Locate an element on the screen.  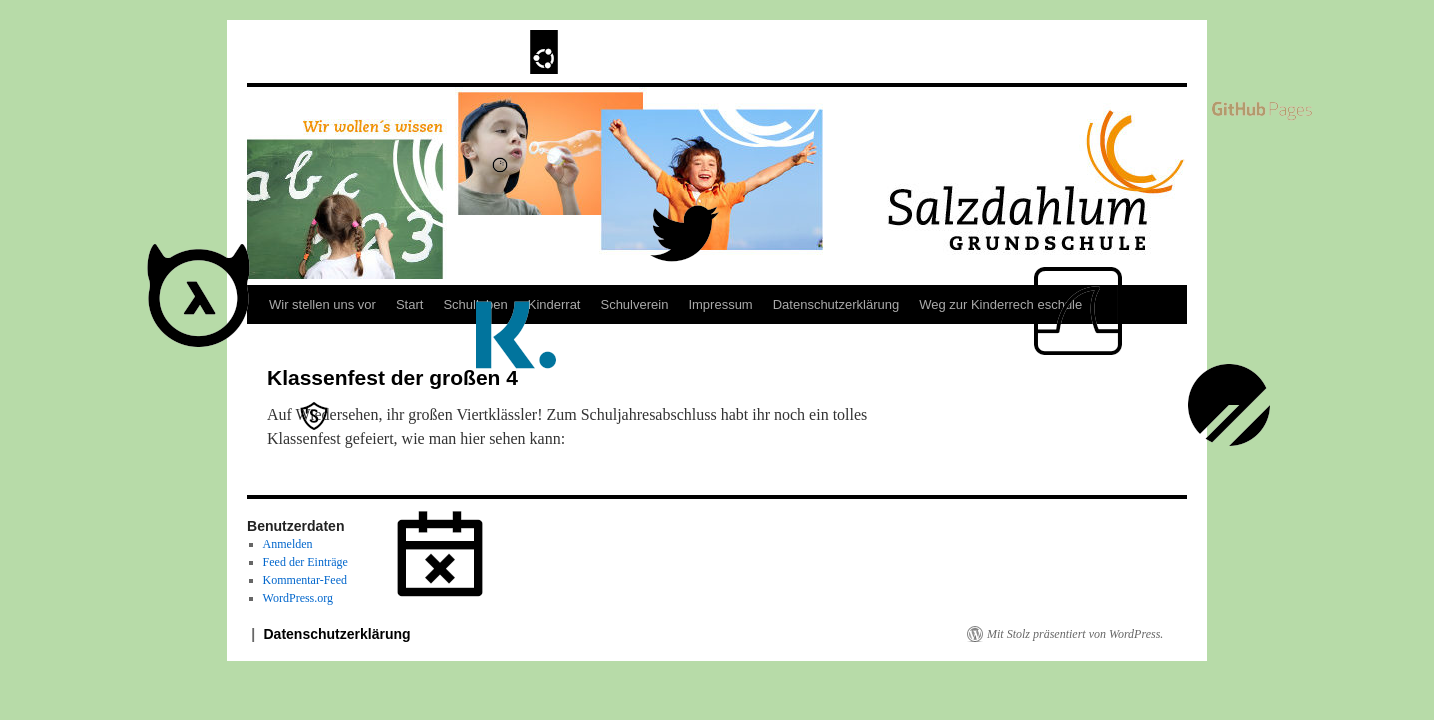
cancel or delete a scheduled event is located at coordinates (440, 558).